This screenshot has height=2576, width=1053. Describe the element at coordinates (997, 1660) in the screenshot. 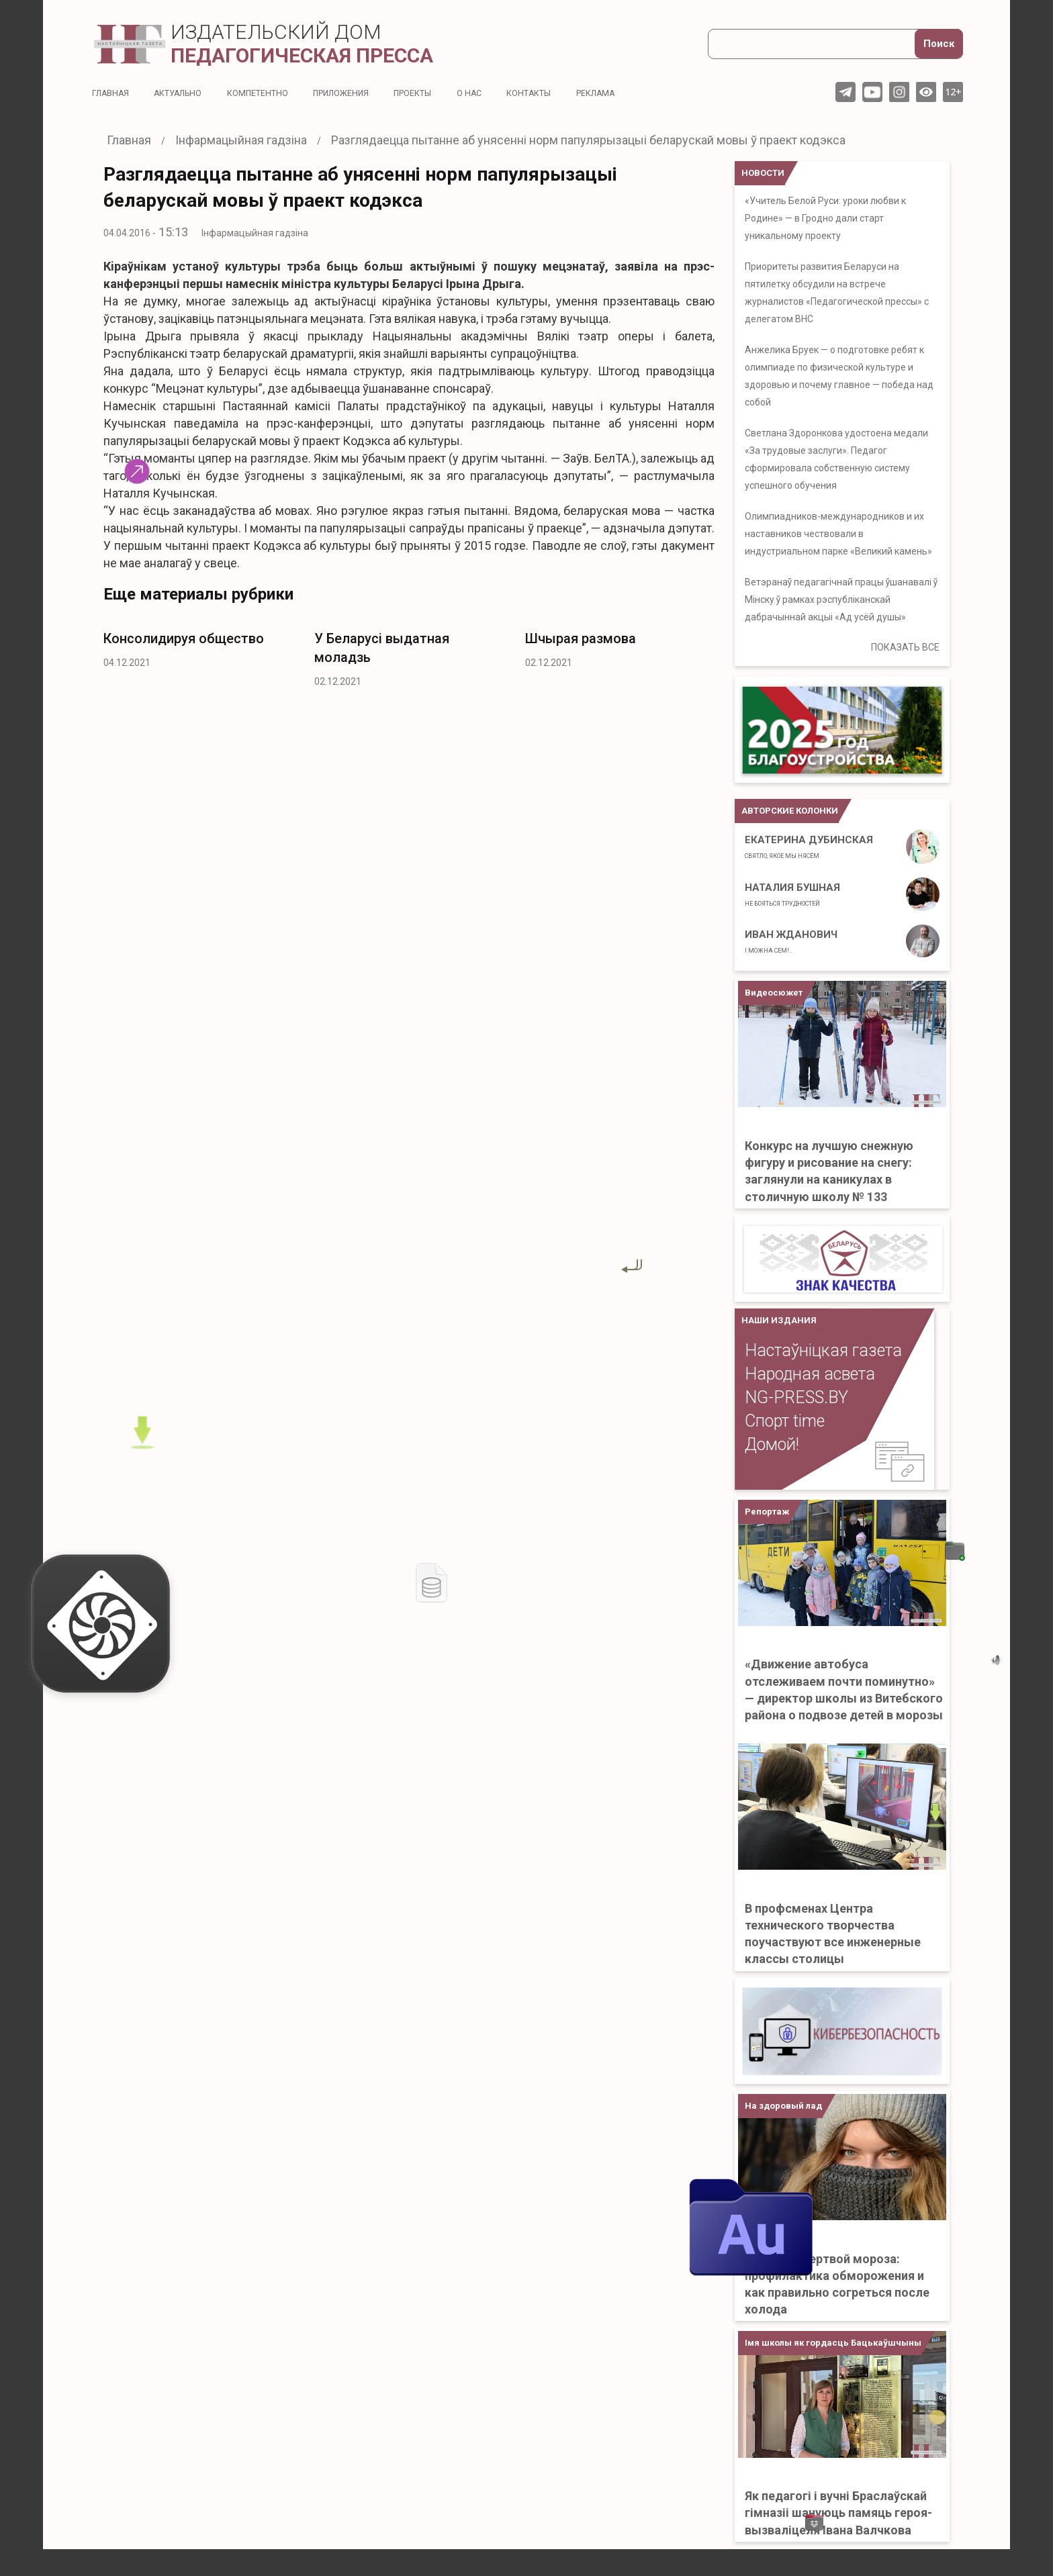

I see `indicates medium volume level` at that location.